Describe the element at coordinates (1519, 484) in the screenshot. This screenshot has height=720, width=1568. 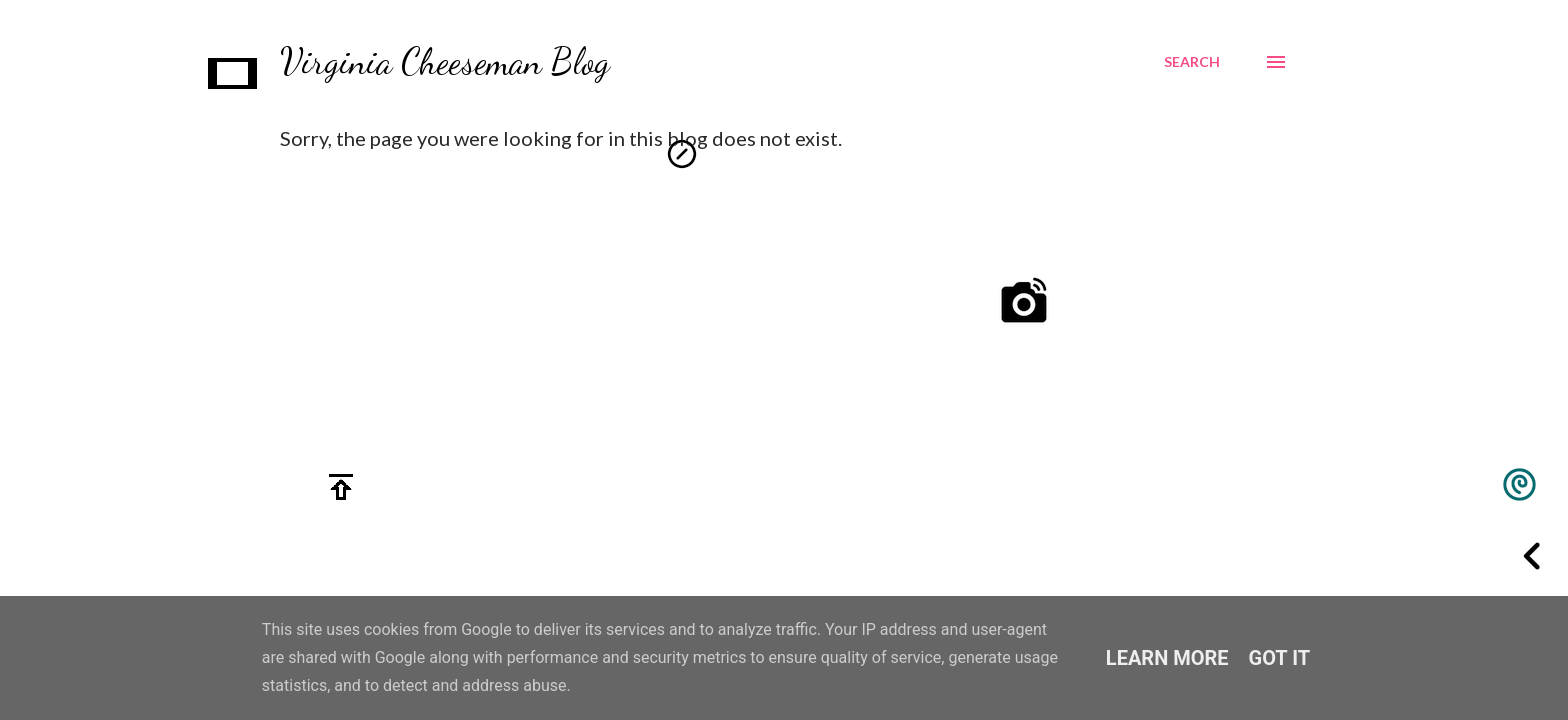
I see `debian linux operating system logo` at that location.